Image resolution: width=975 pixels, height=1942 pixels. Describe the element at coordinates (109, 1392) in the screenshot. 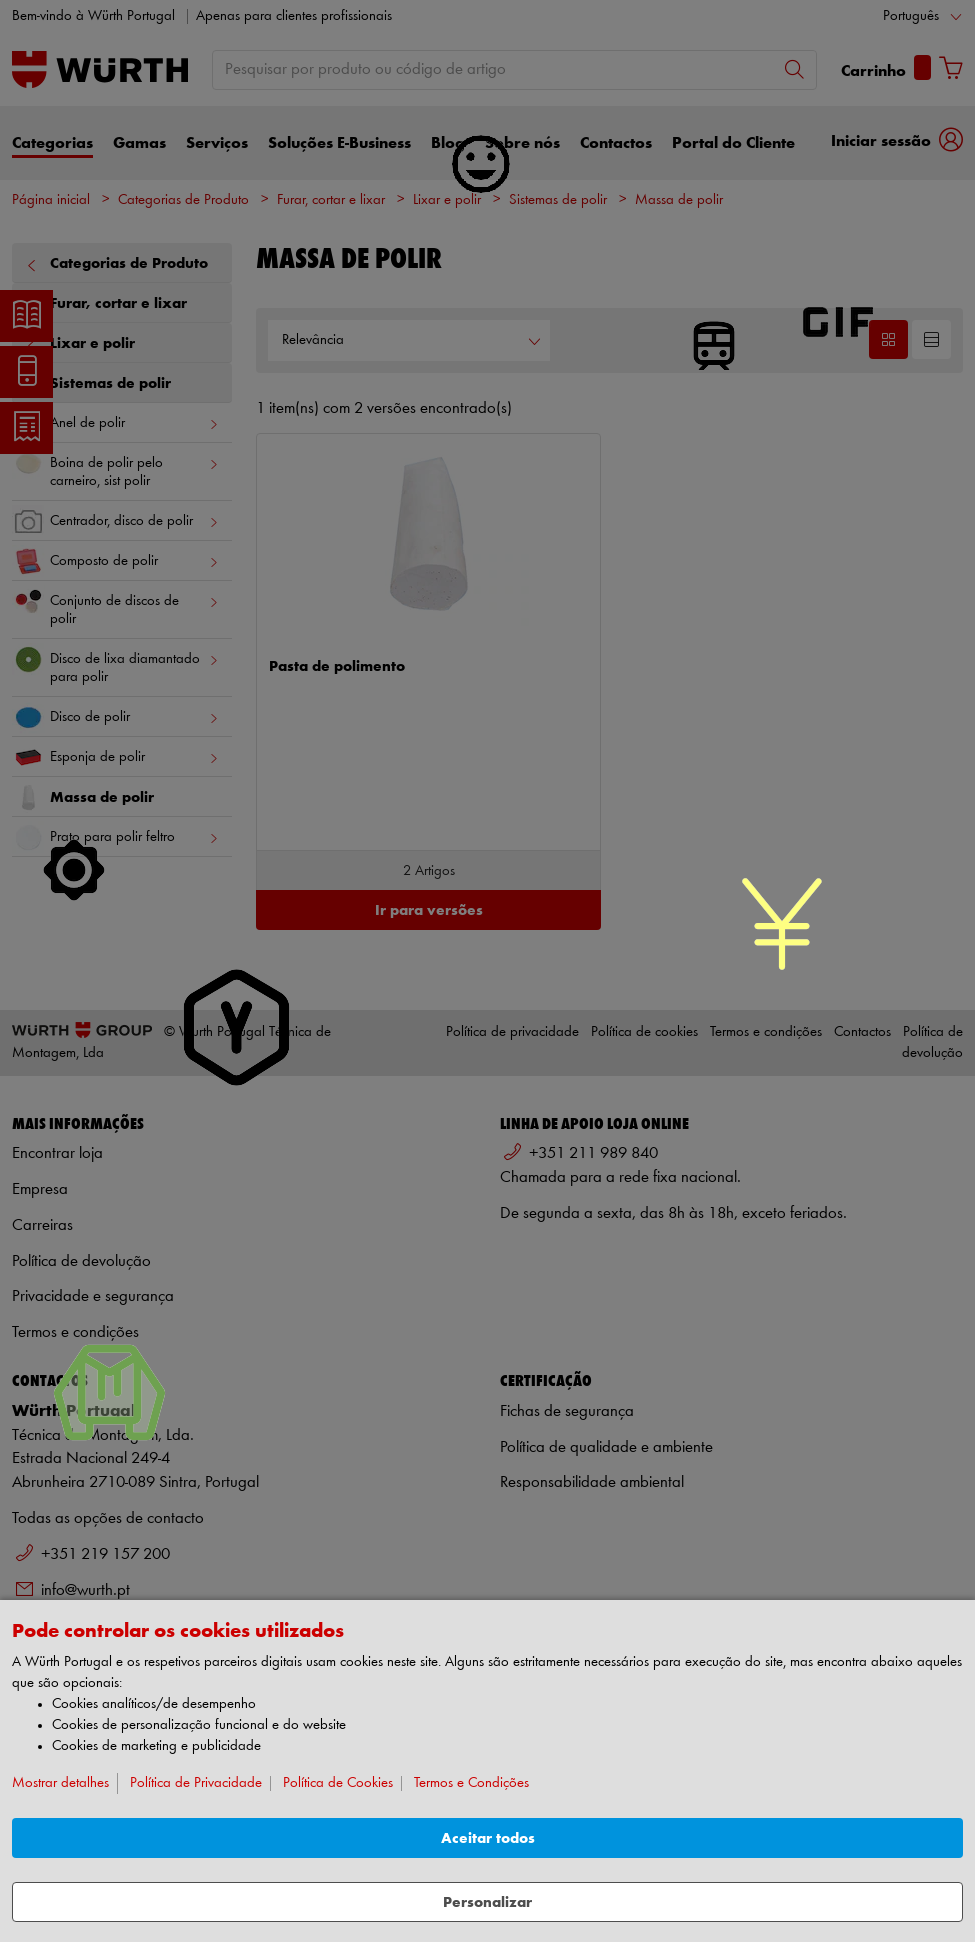

I see `browse clothing or apparel items` at that location.